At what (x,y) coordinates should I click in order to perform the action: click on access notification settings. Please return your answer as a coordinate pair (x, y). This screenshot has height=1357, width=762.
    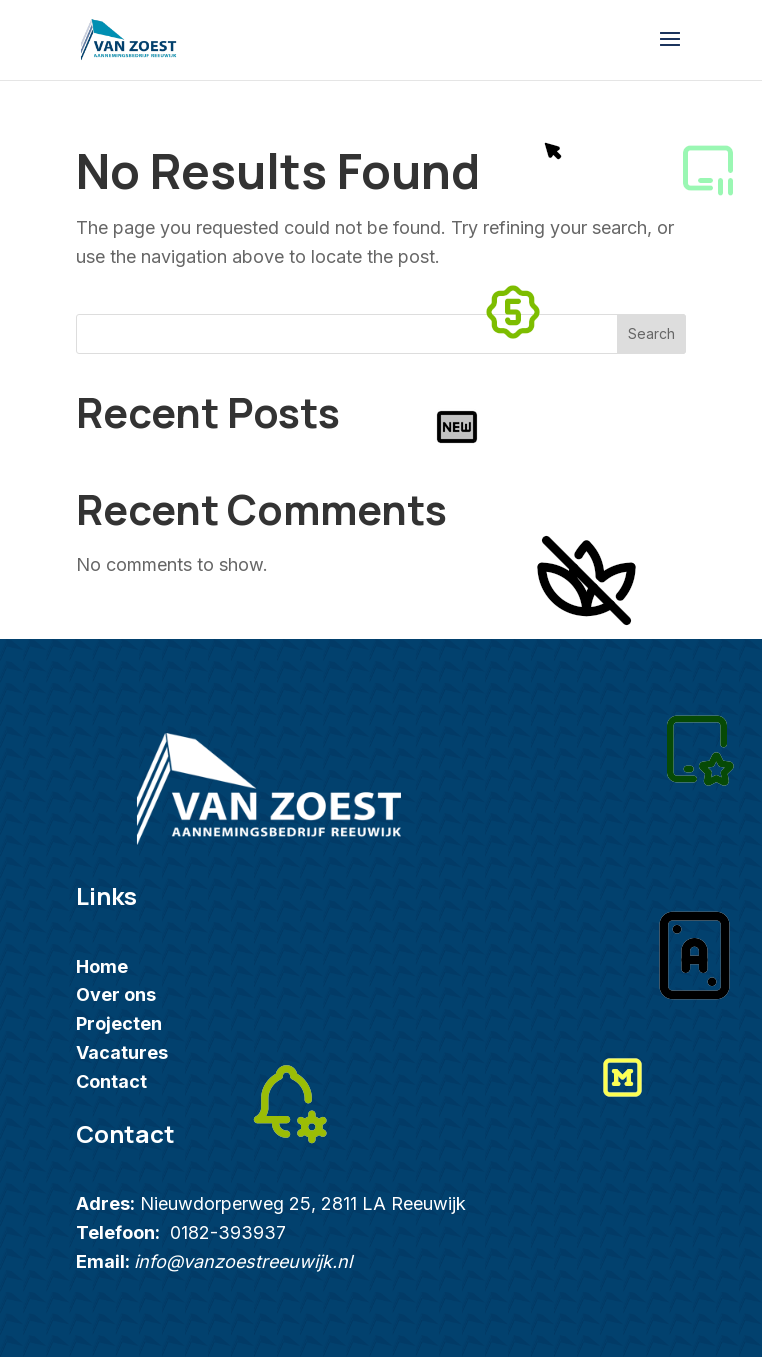
    Looking at the image, I should click on (286, 1101).